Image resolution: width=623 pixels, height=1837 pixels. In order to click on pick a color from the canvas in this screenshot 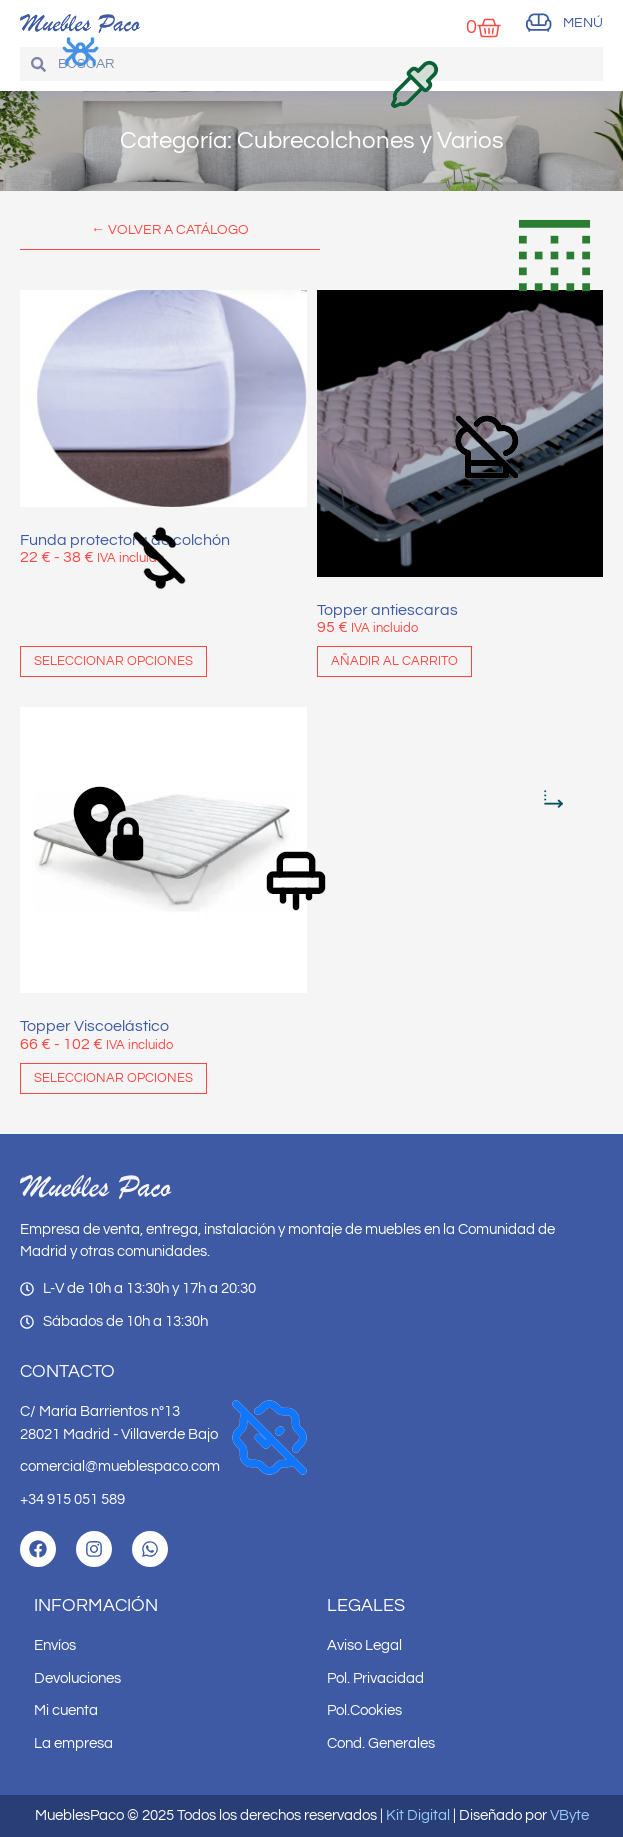, I will do `click(414, 84)`.